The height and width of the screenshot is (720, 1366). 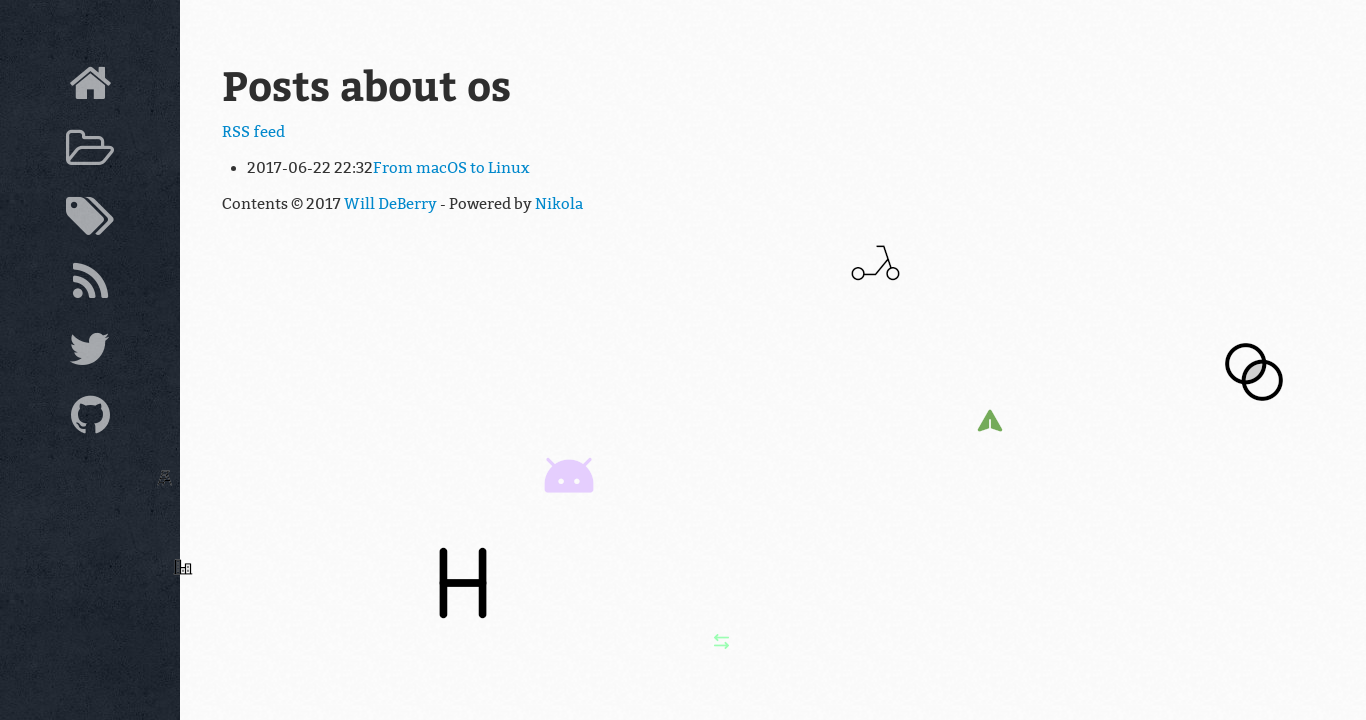 What do you see at coordinates (569, 477) in the screenshot?
I see `android operating system indicator` at bounding box center [569, 477].